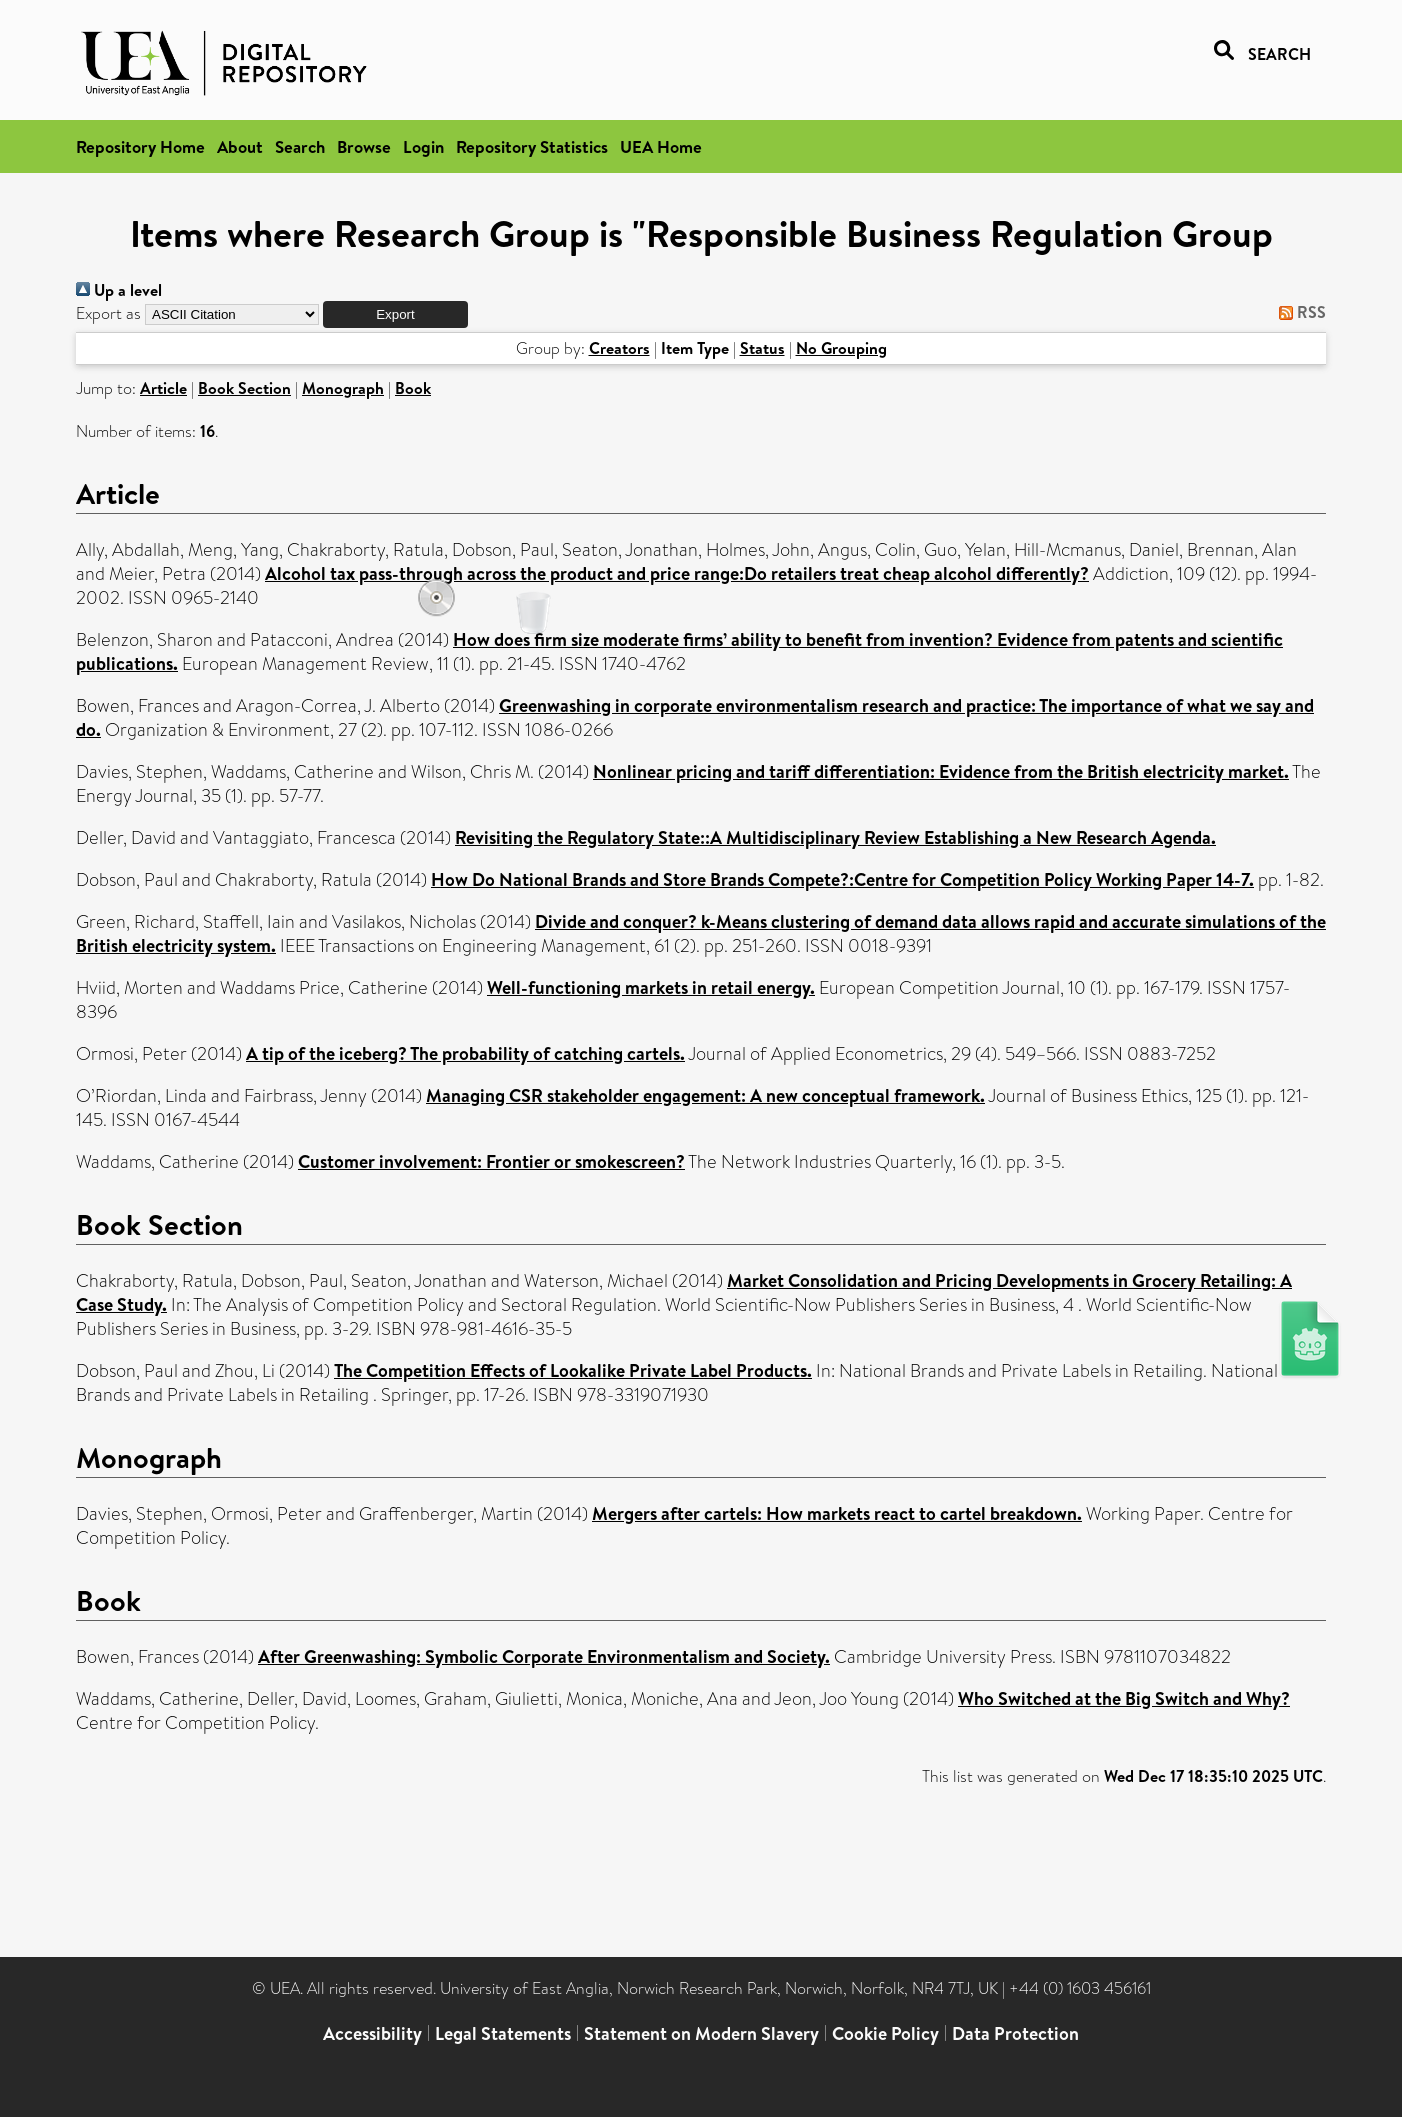  I want to click on TrashIcon symbol, so click(533, 612).